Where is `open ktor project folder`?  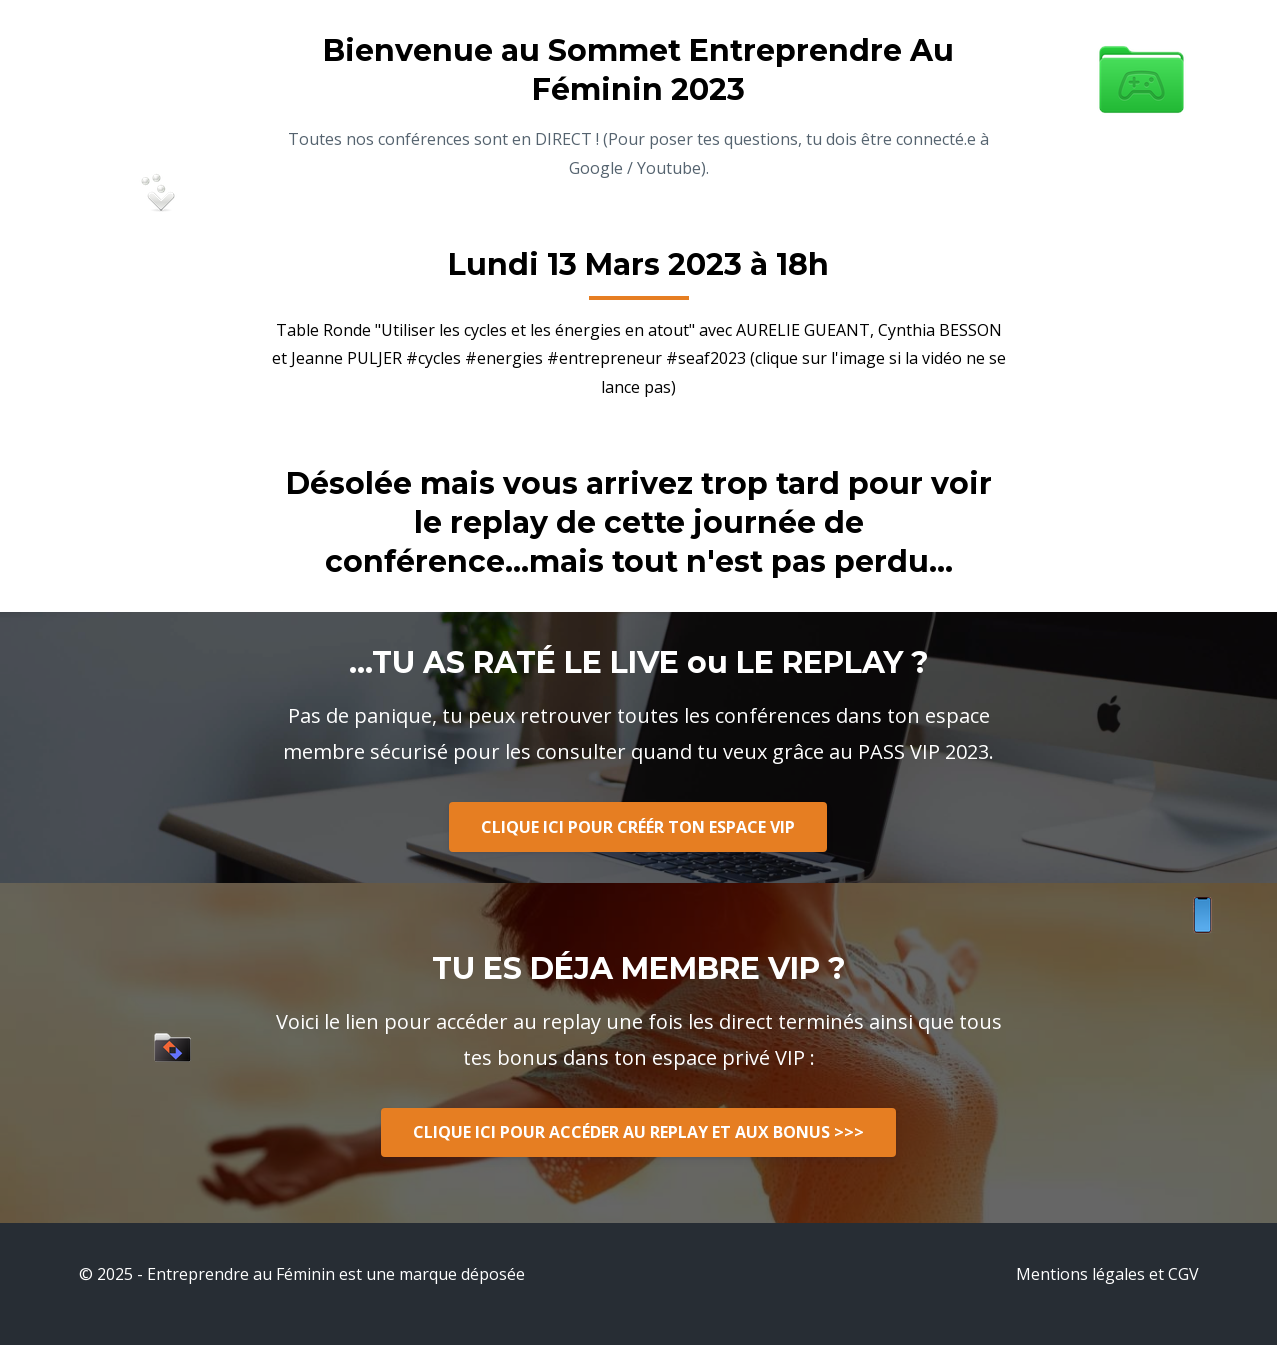 open ktor project folder is located at coordinates (172, 1048).